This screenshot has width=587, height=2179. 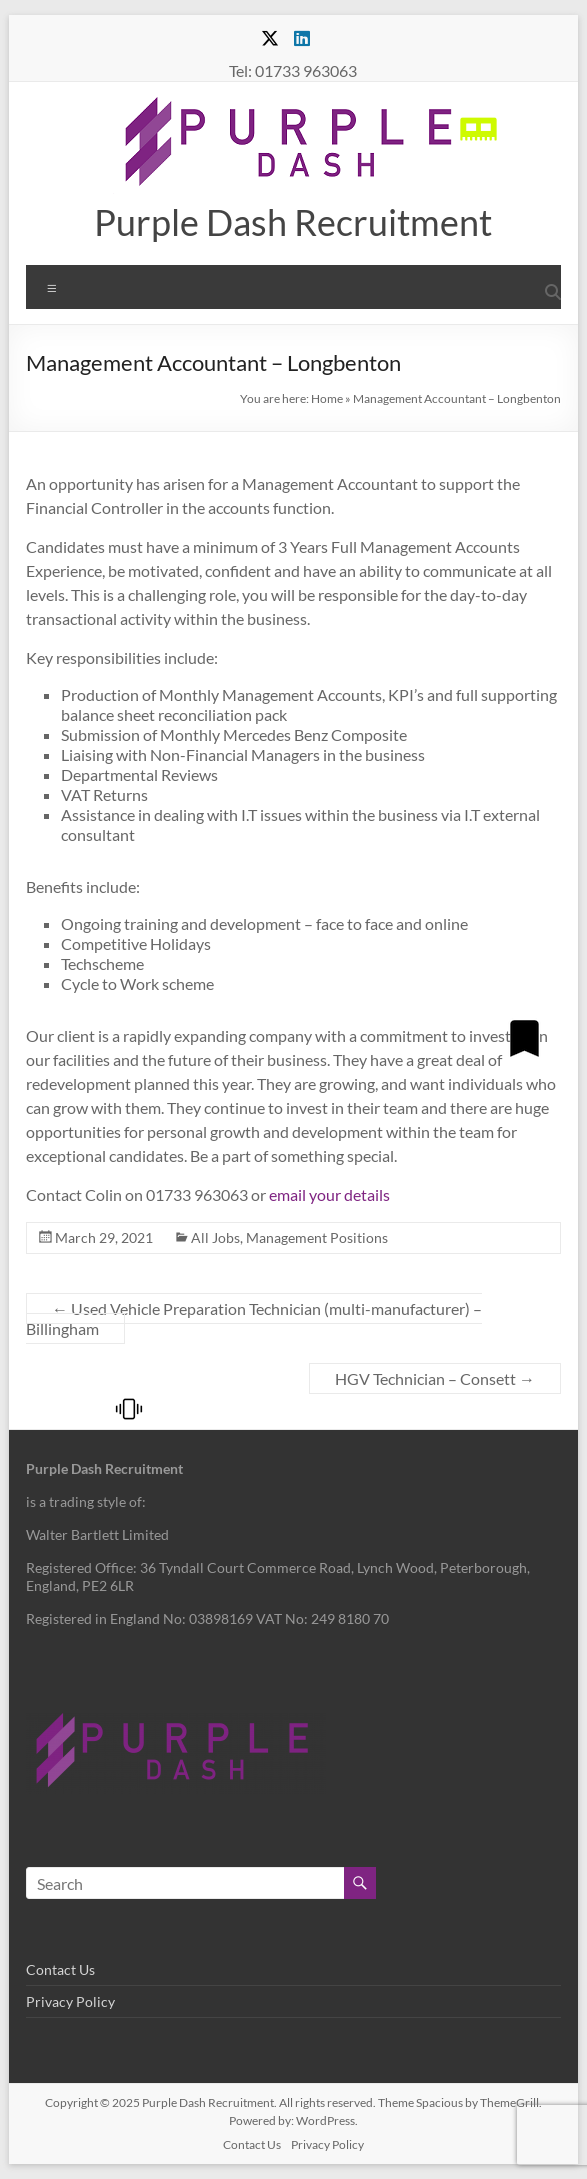 What do you see at coordinates (129, 1409) in the screenshot?
I see `enable vibrate mode on your device` at bounding box center [129, 1409].